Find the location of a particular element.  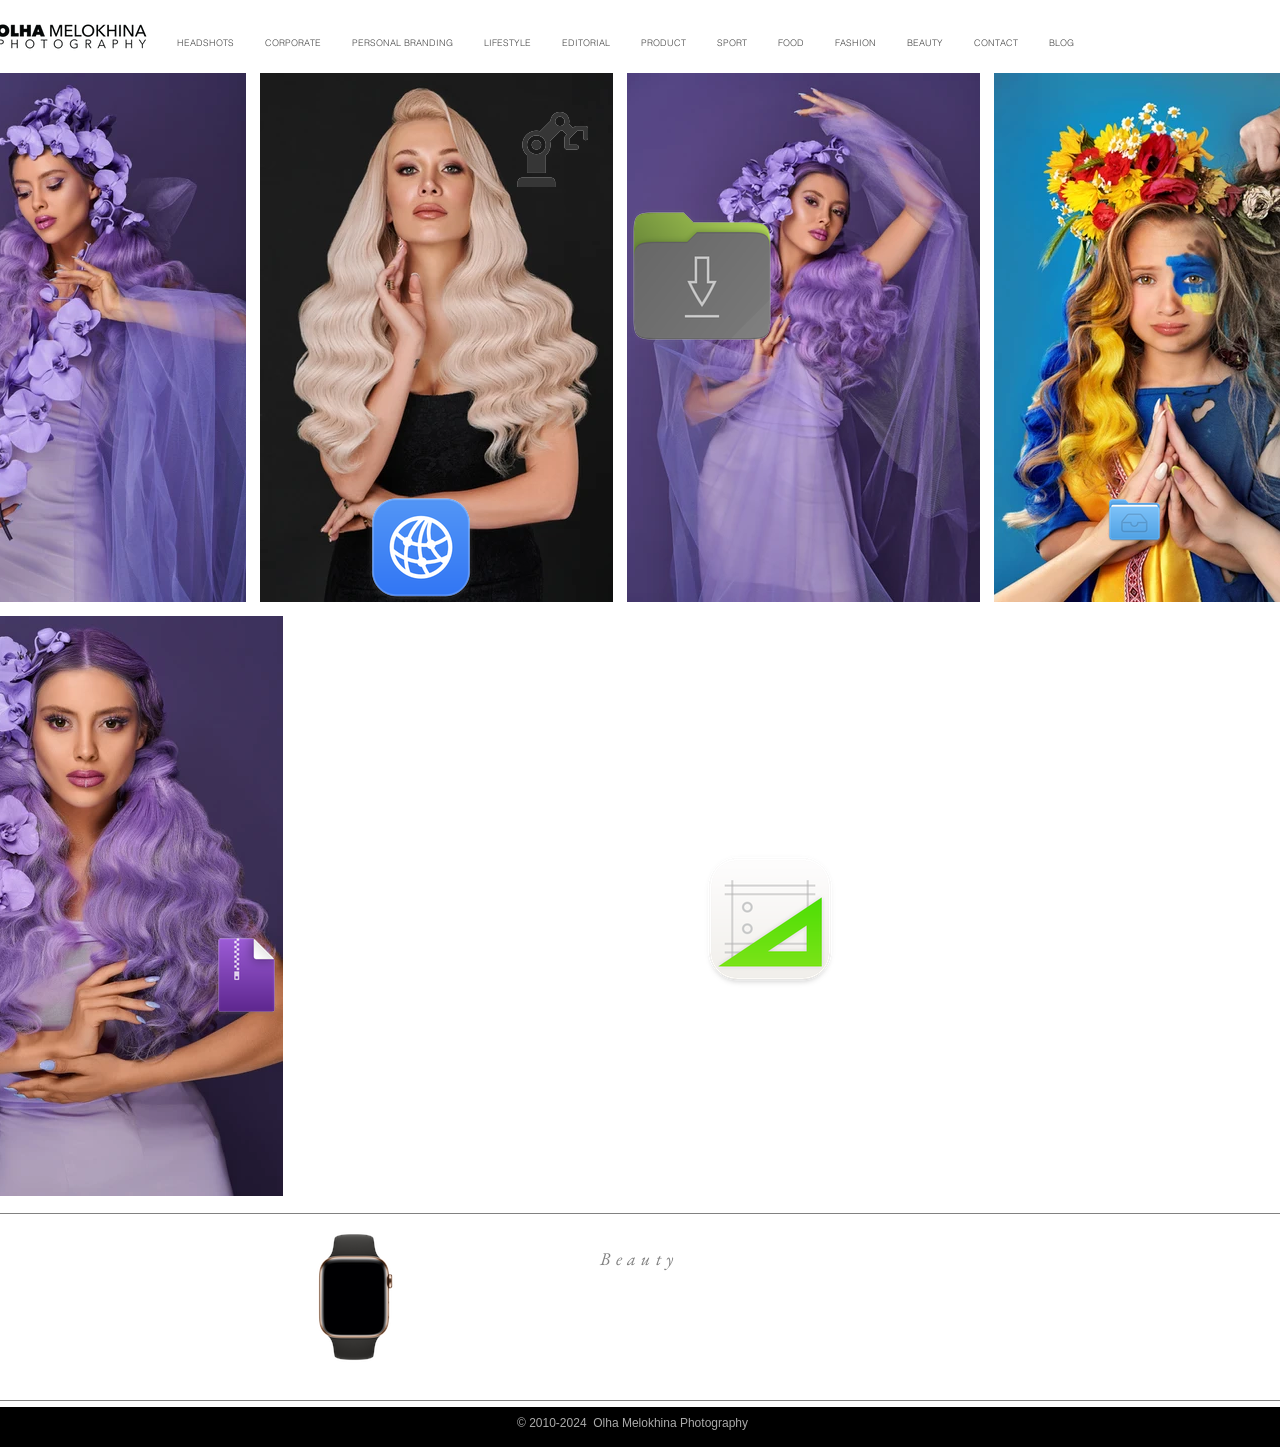

open office documents folder is located at coordinates (1134, 519).